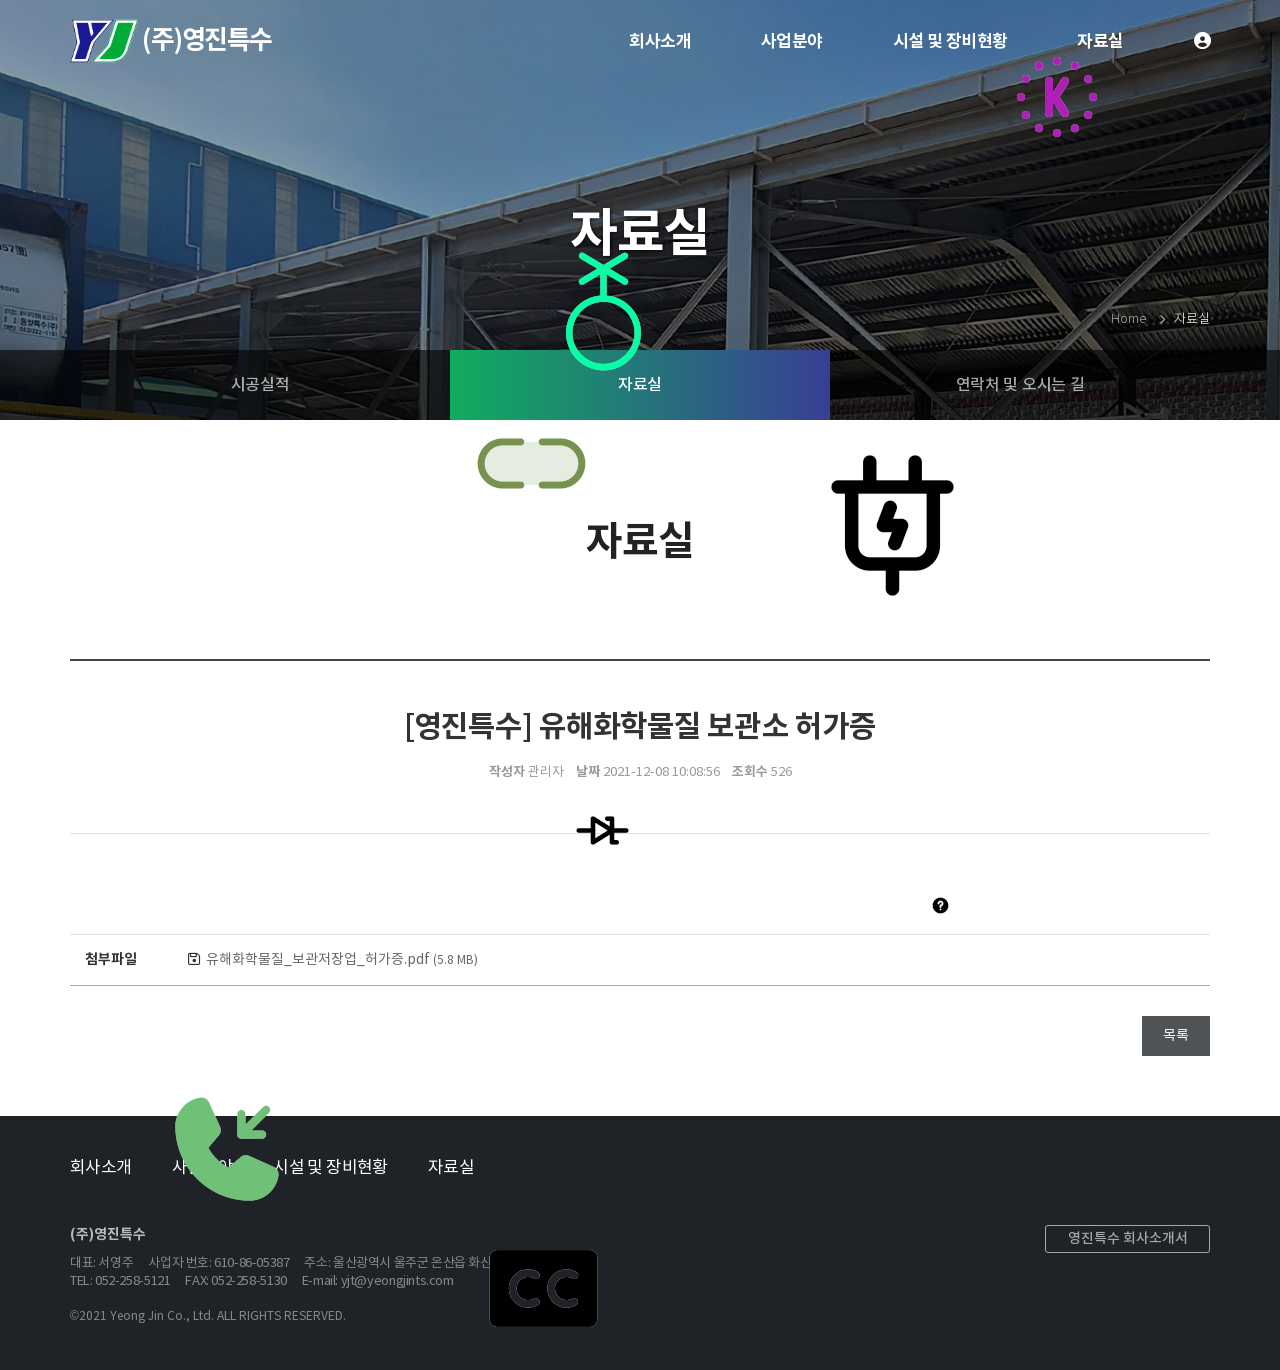  Describe the element at coordinates (531, 463) in the screenshot. I see `unlink or disconnect a shared resource` at that location.